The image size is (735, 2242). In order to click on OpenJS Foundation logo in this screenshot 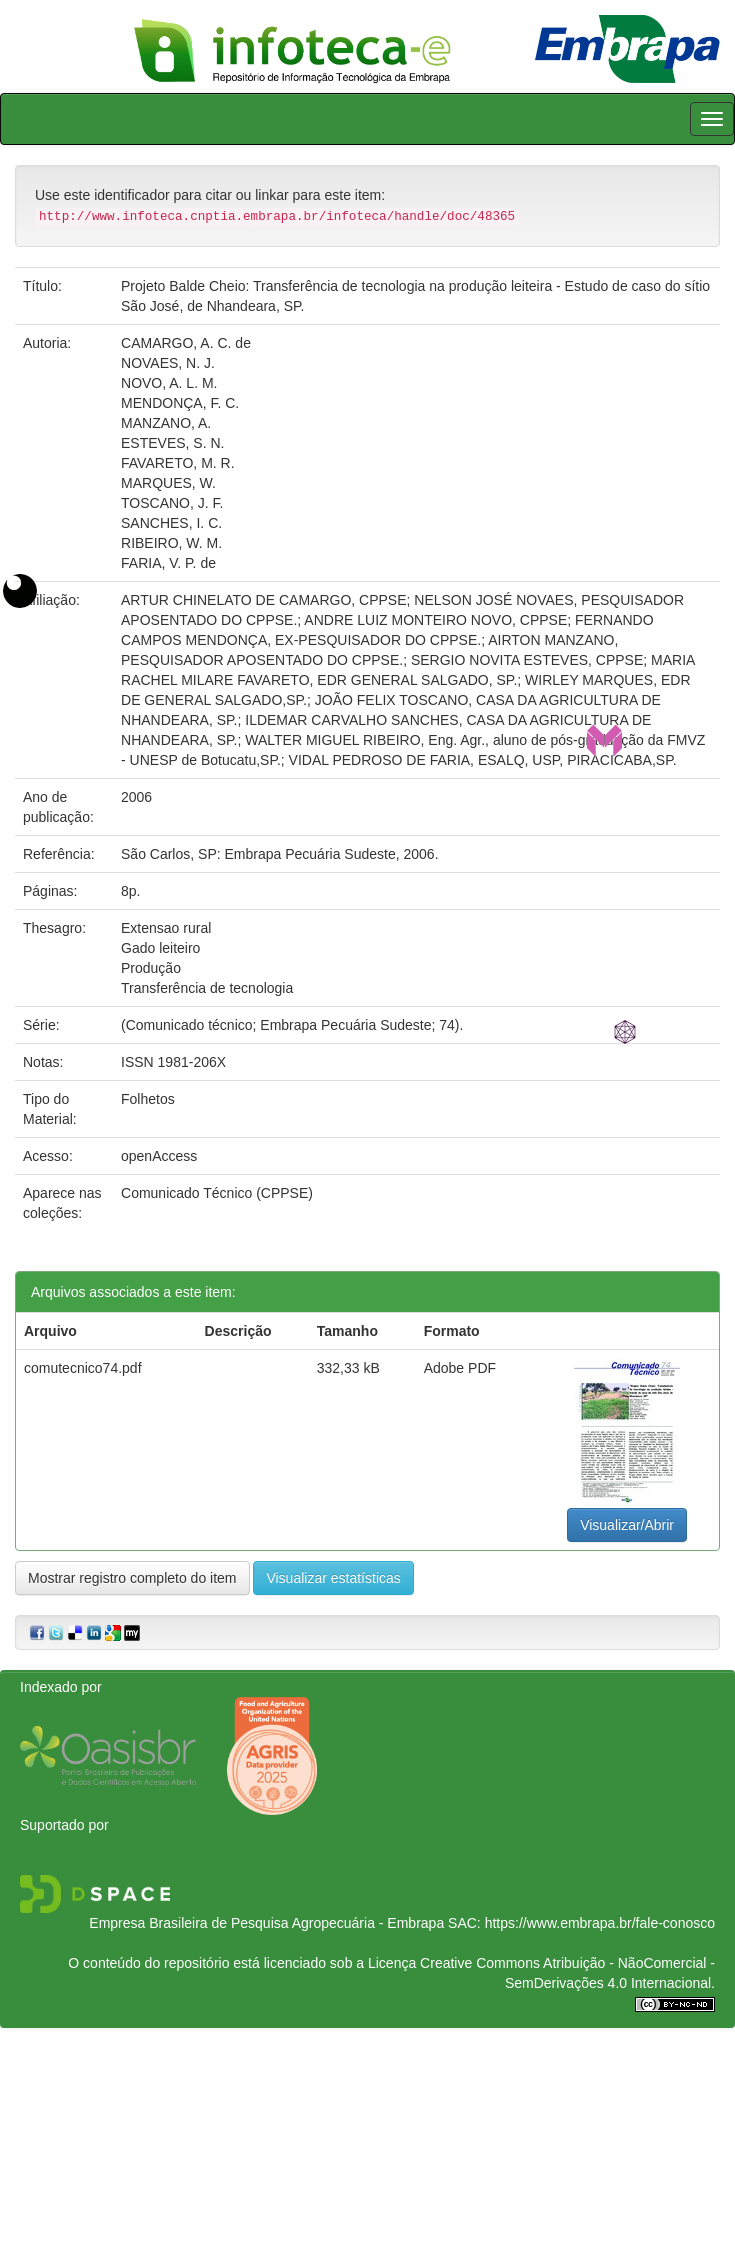, I will do `click(625, 1032)`.